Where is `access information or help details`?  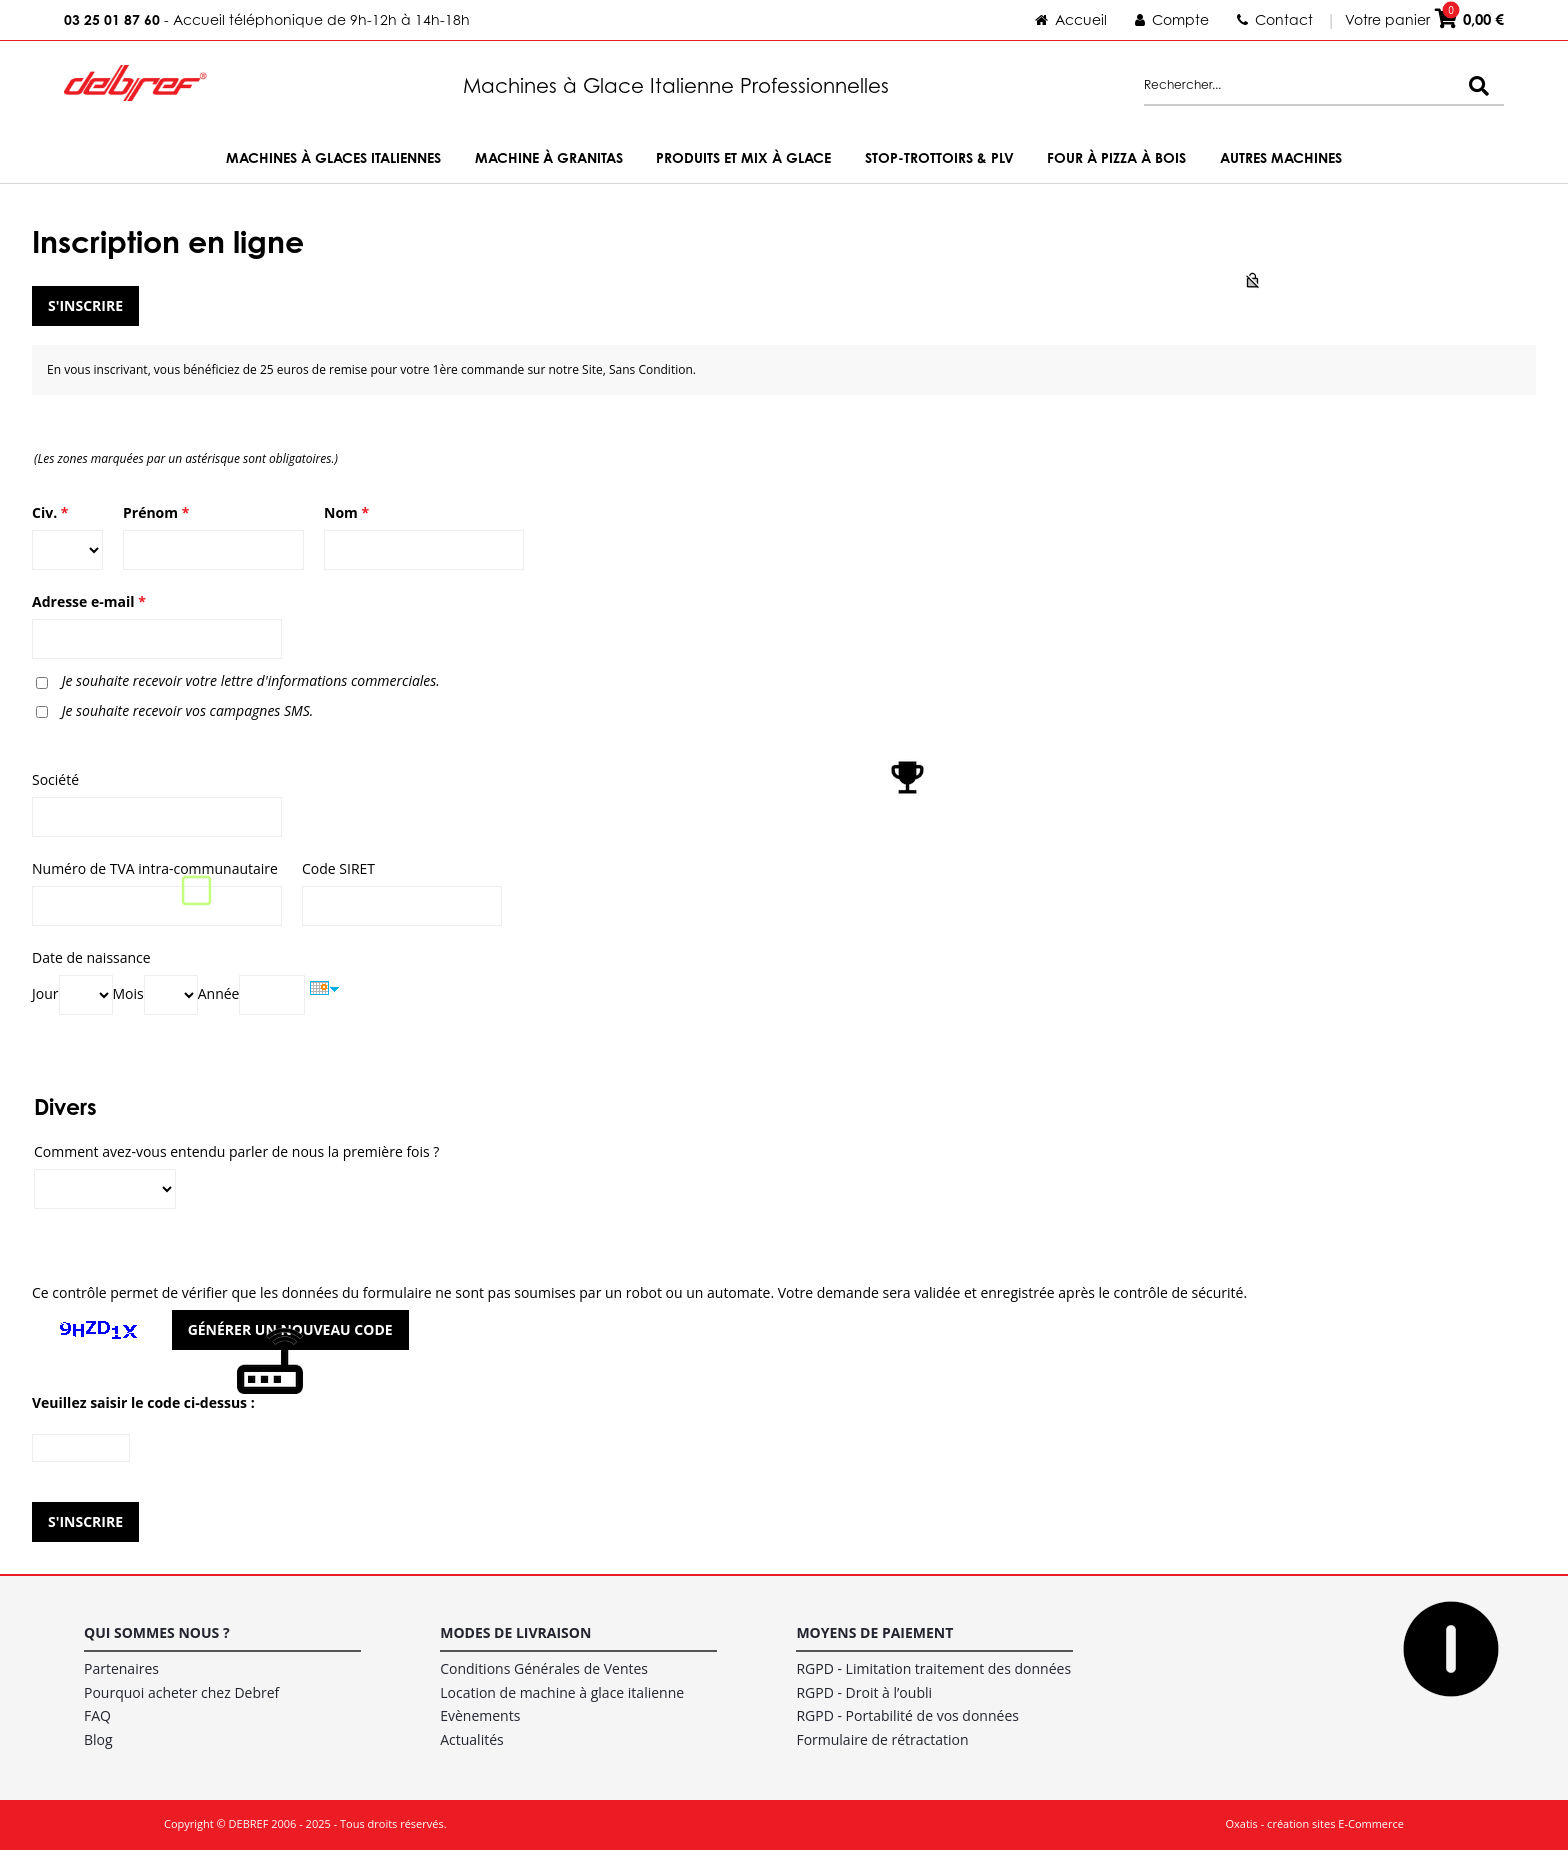
access information or help details is located at coordinates (1451, 1649).